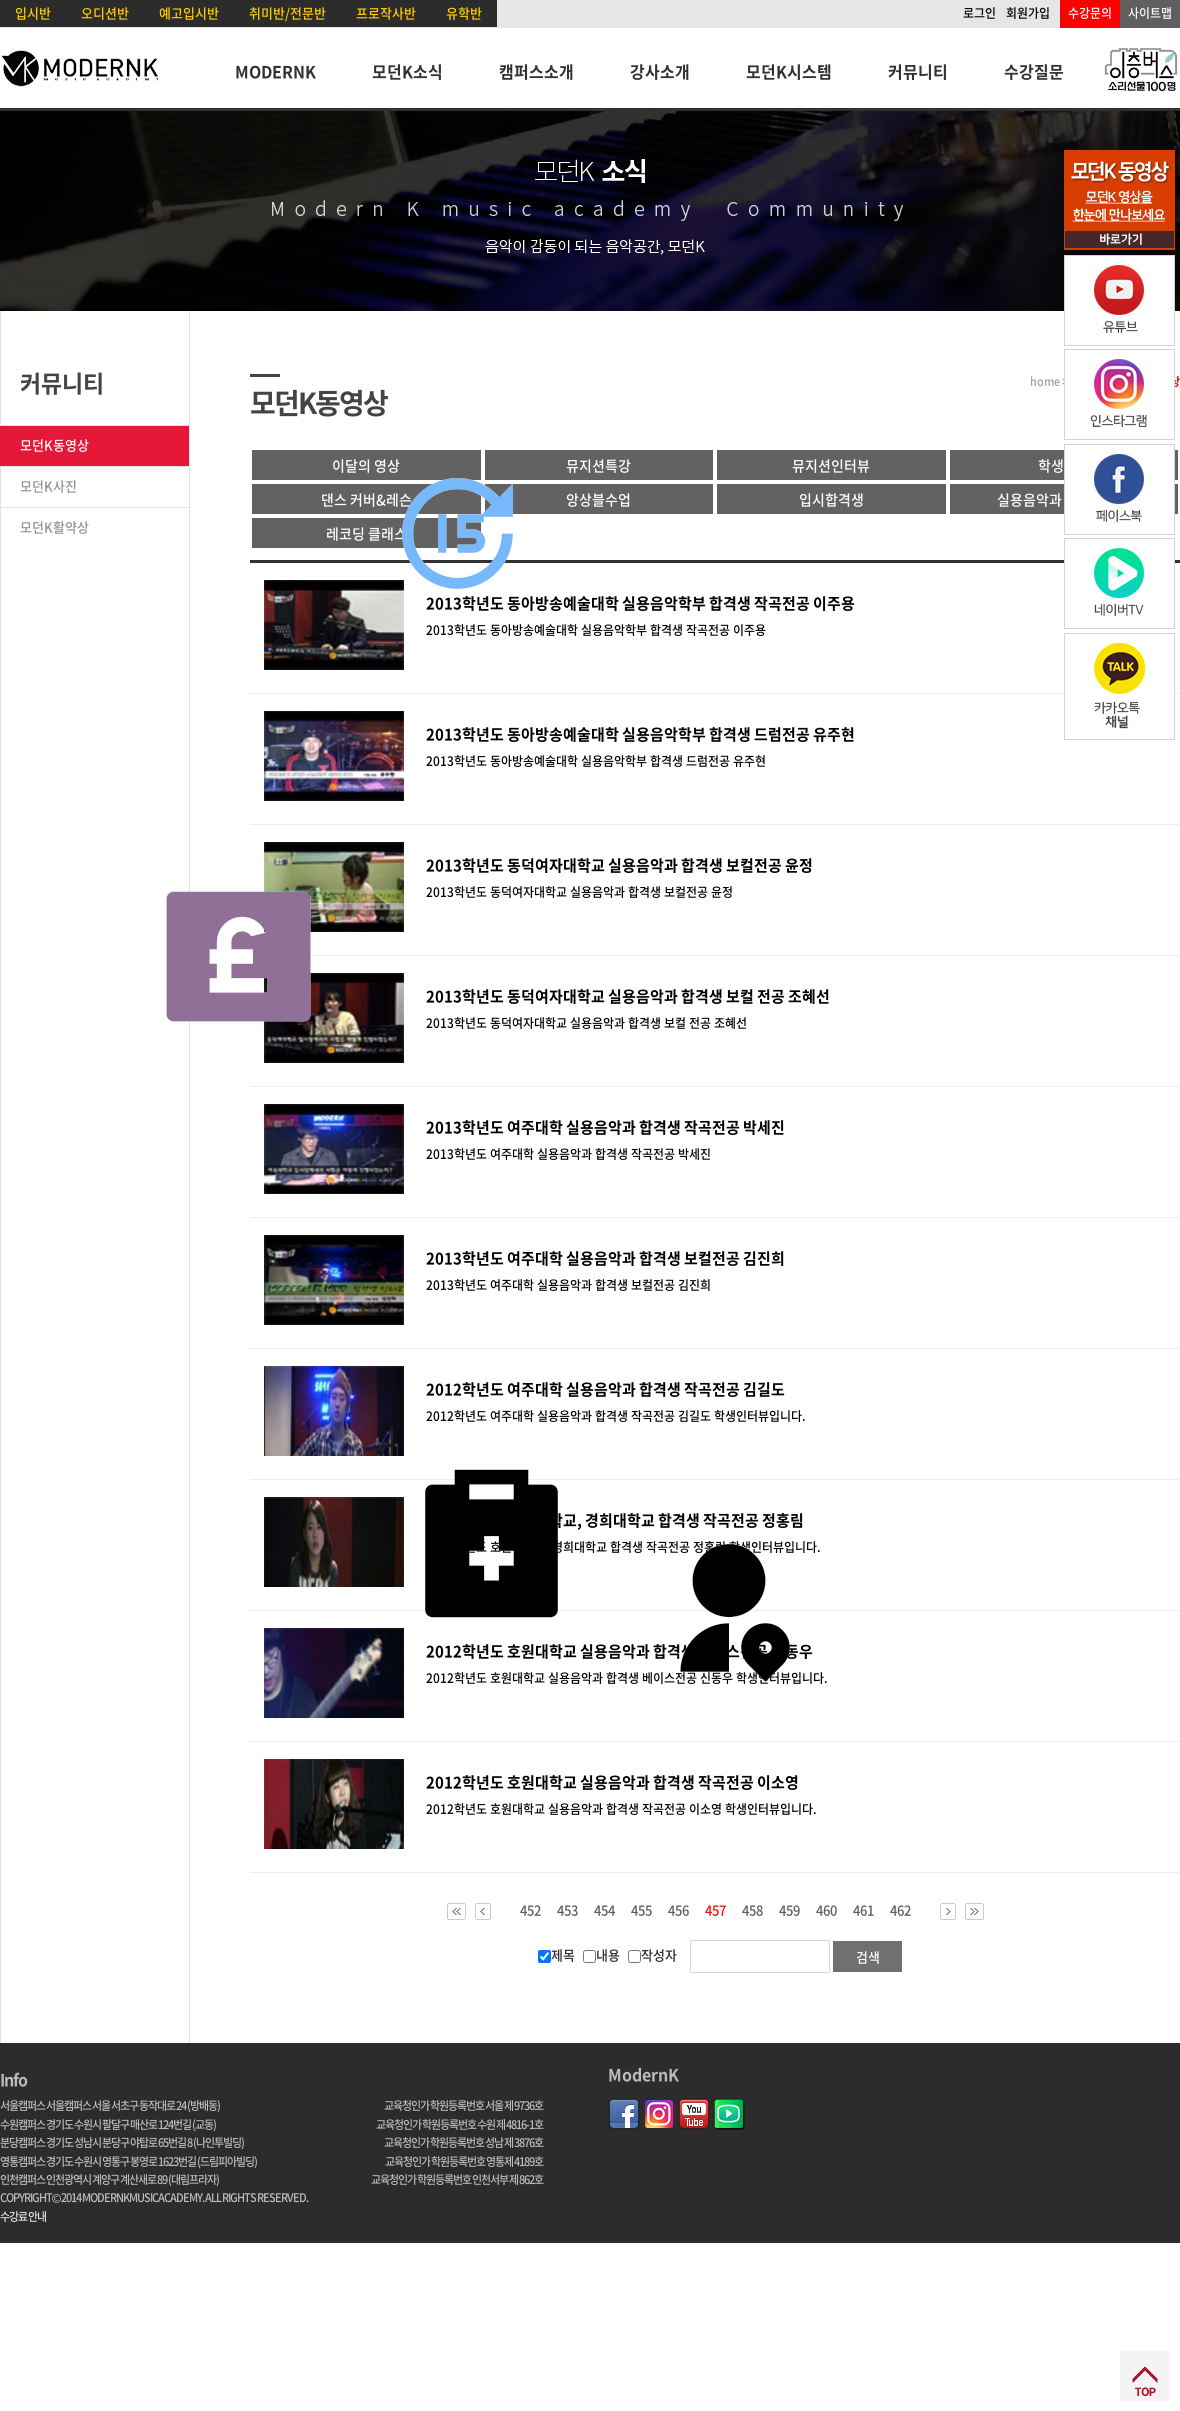 The image size is (1180, 2411). I want to click on access medical records or patient files, so click(491, 1543).